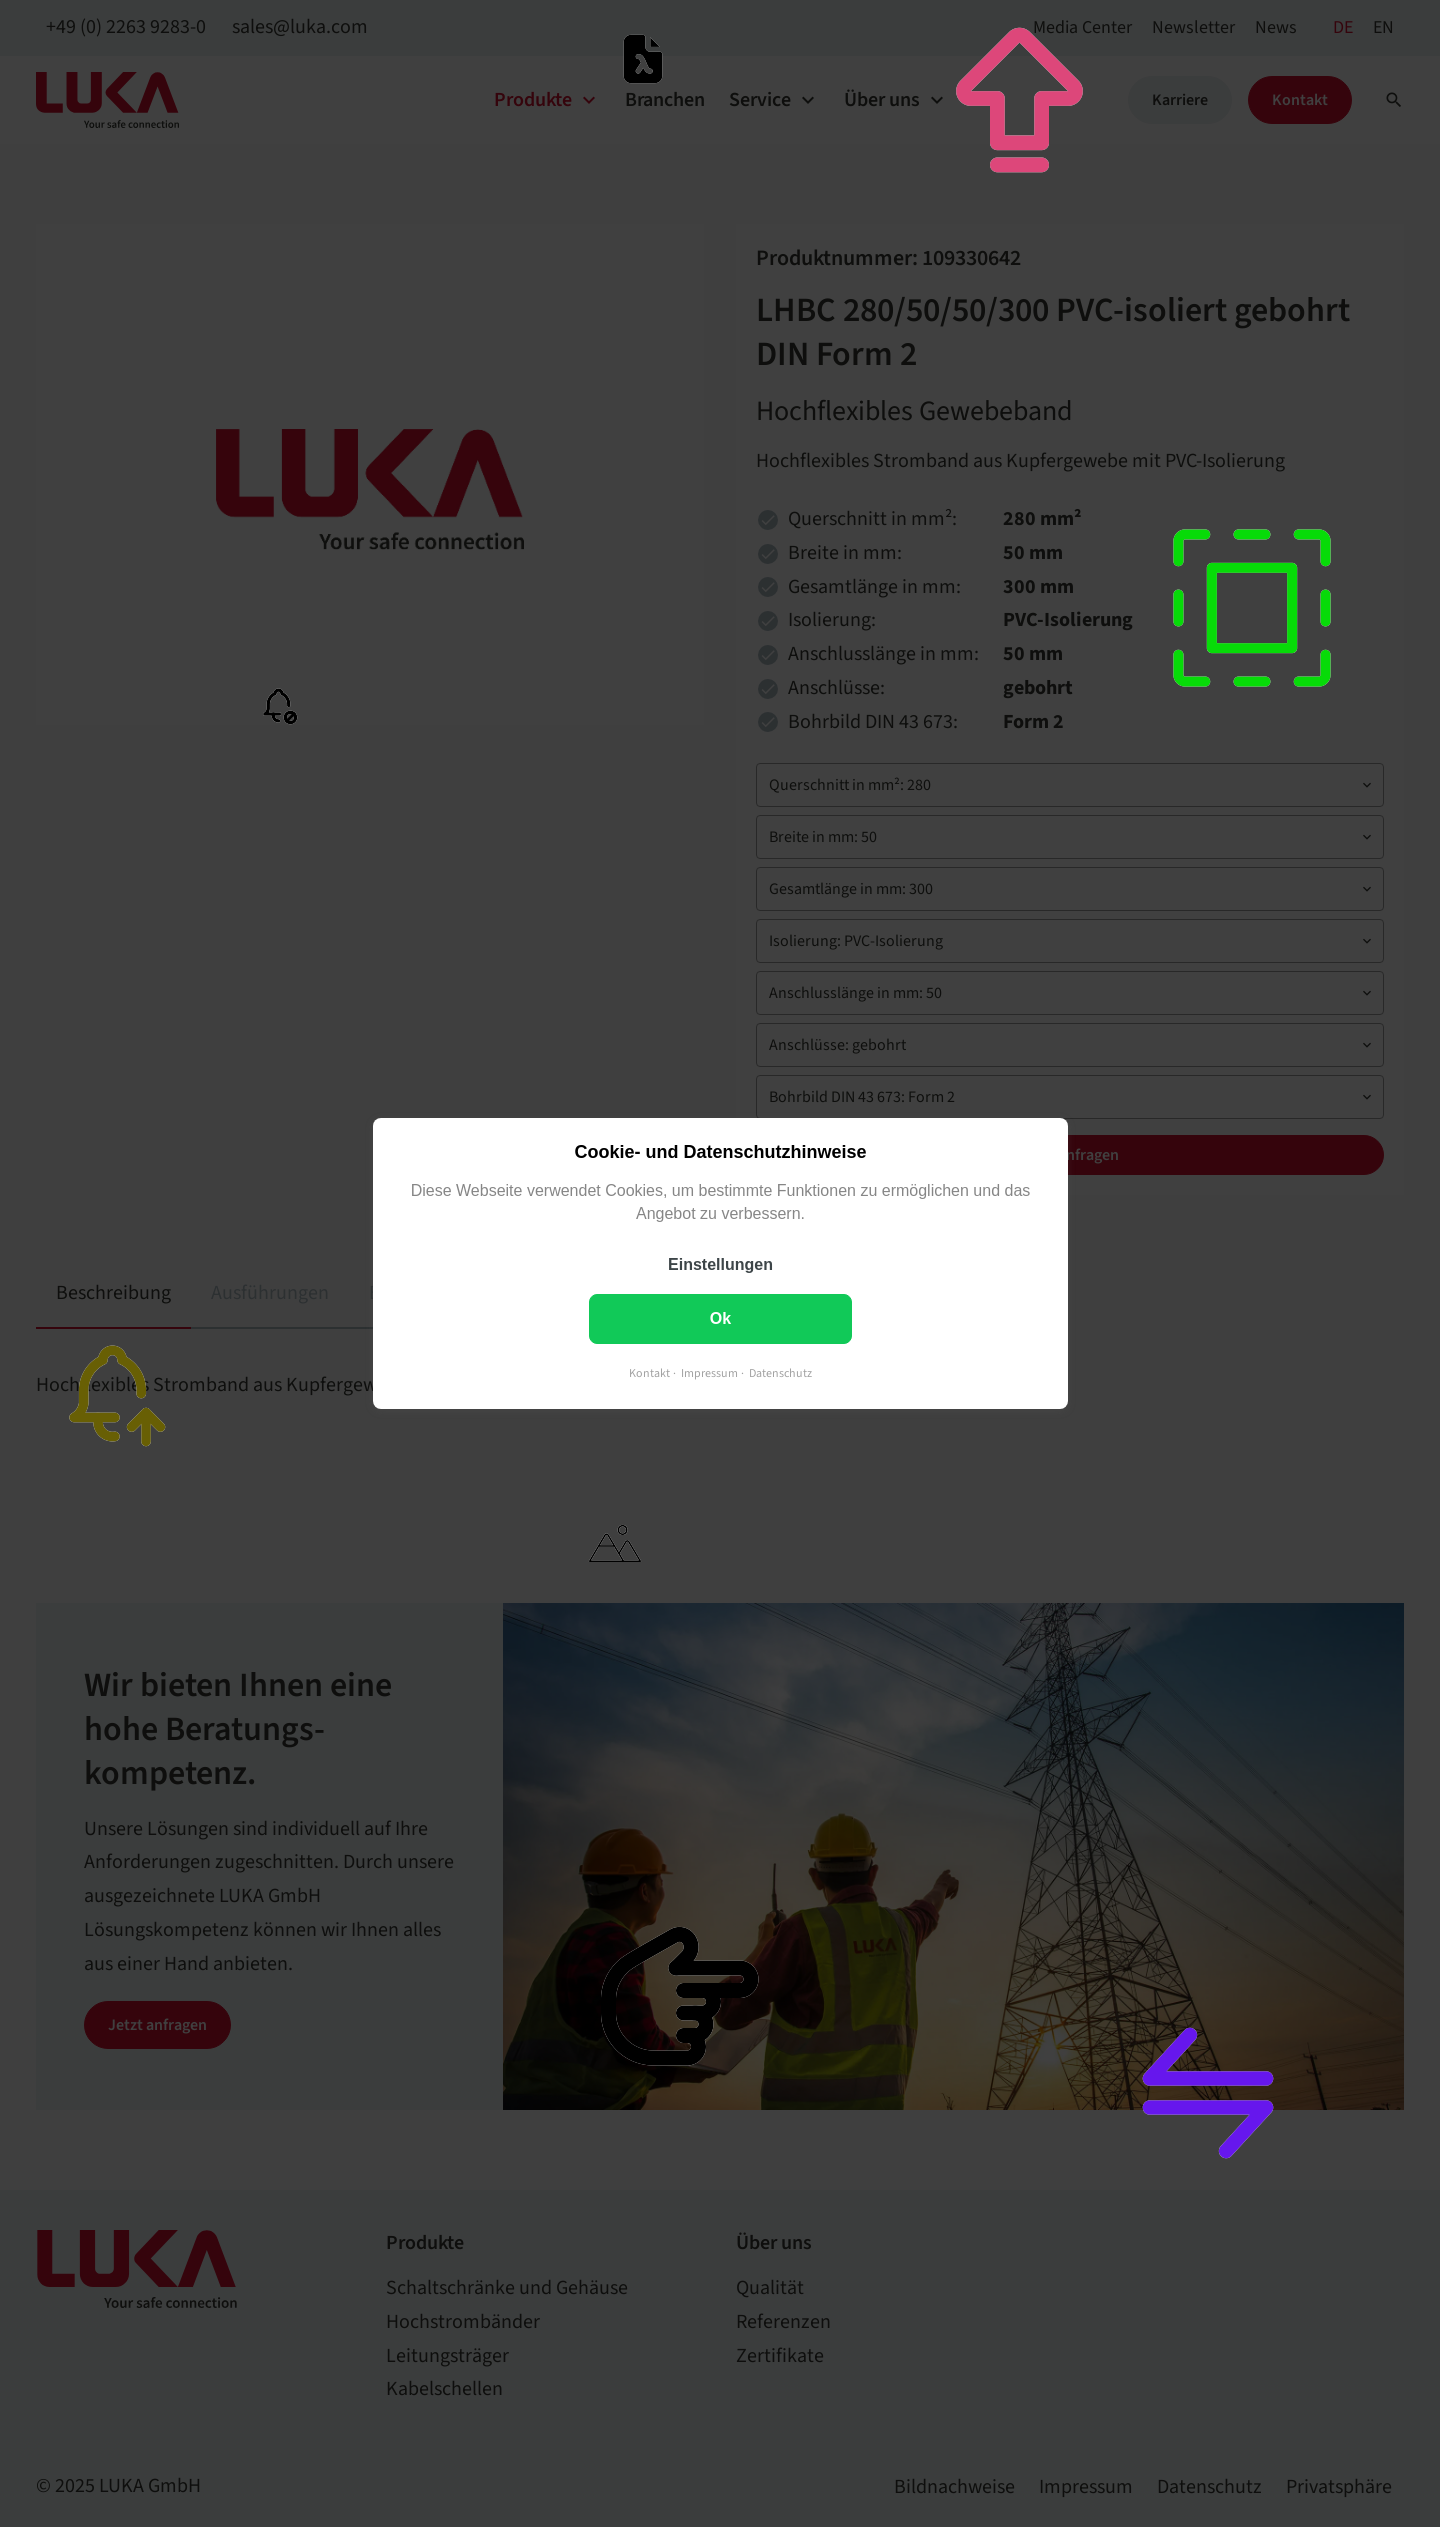  Describe the element at coordinates (1252, 608) in the screenshot. I see `select all items` at that location.